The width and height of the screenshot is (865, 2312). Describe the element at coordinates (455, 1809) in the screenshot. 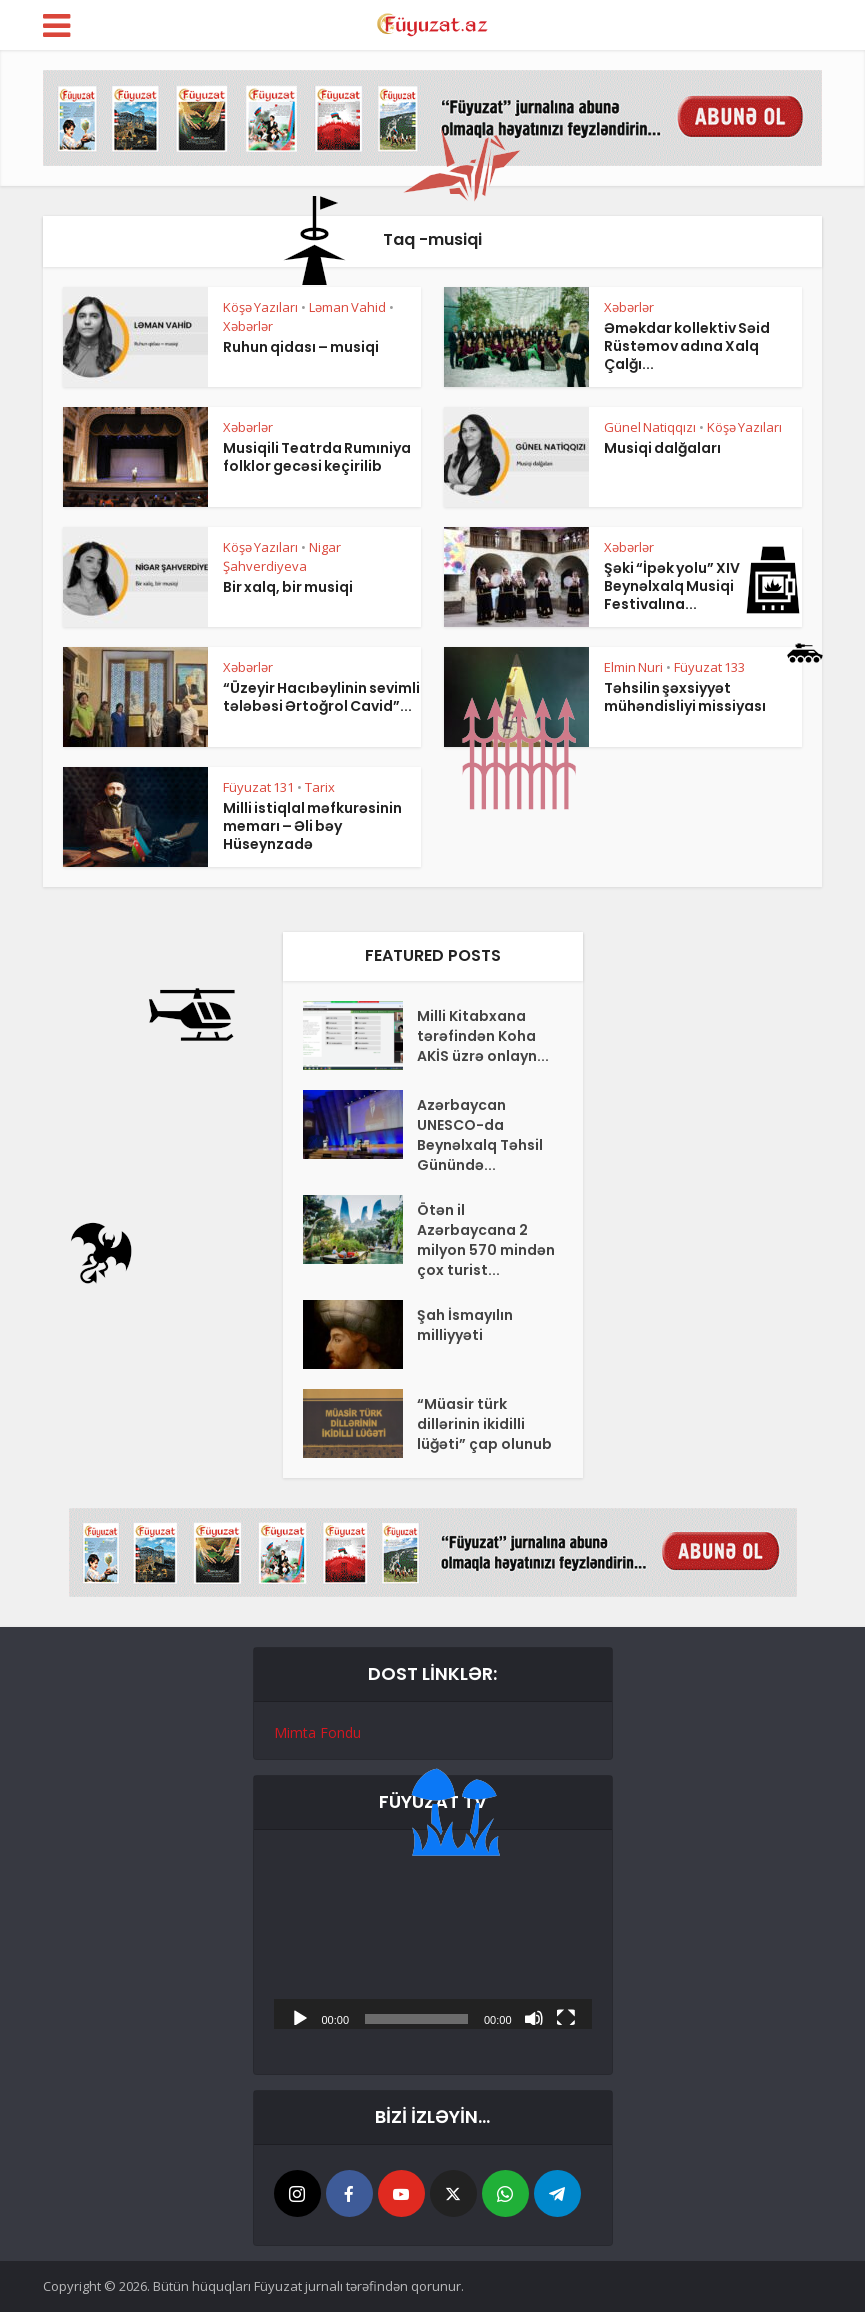

I see `forage for mushrooms in the wild` at that location.